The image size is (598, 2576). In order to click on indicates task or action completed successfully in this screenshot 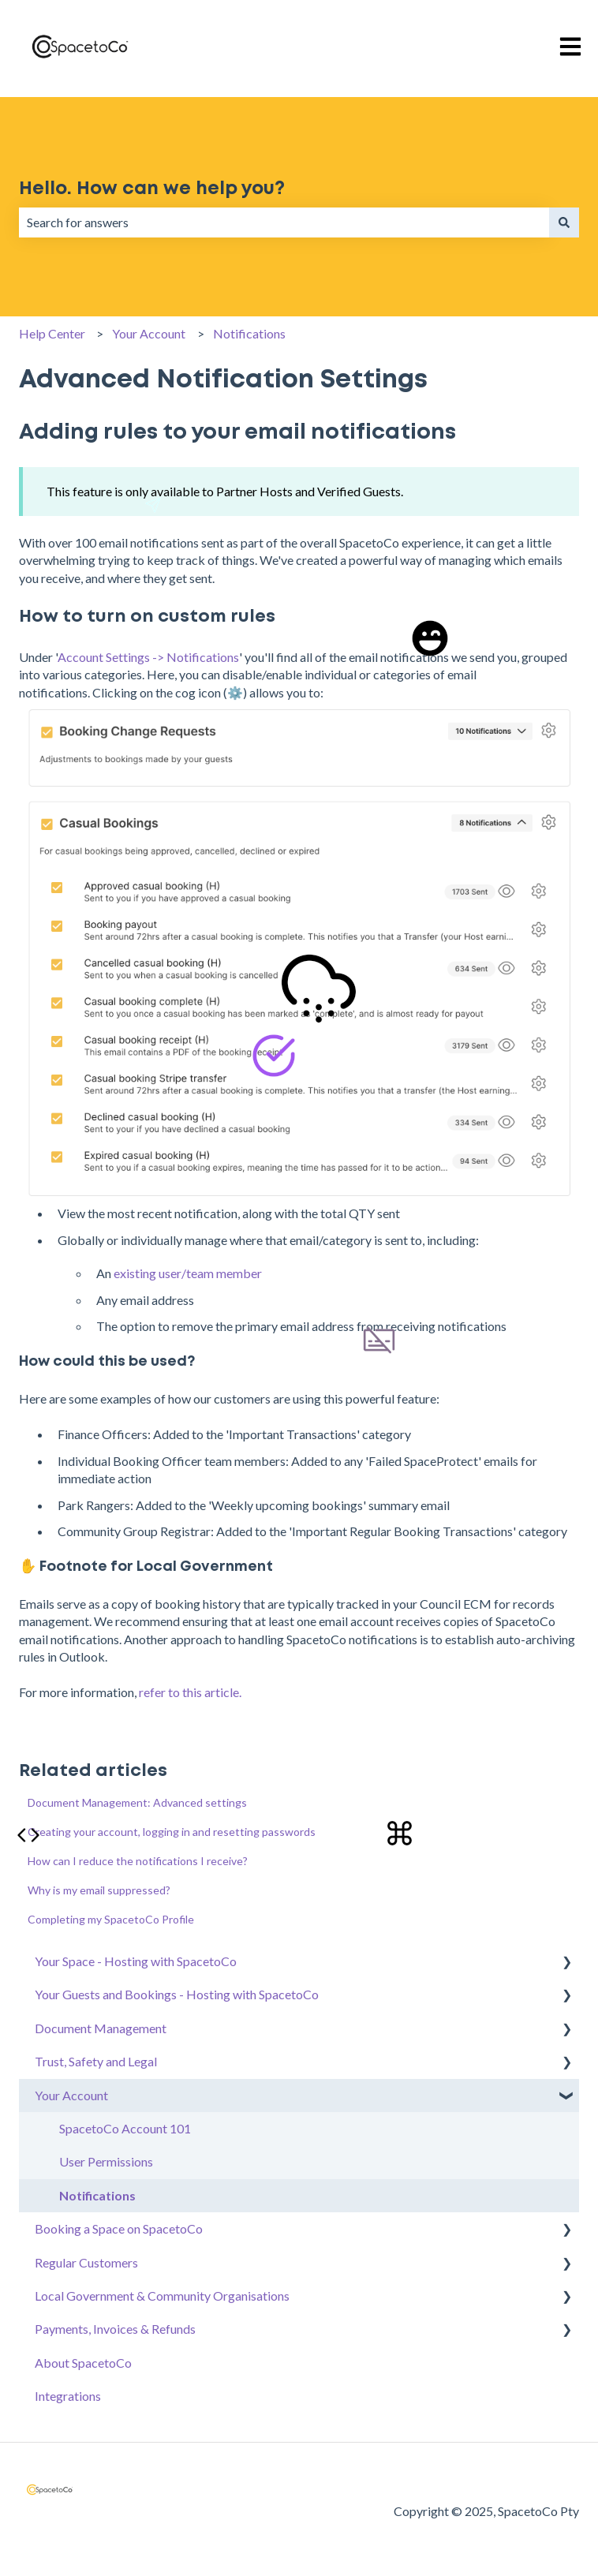, I will do `click(274, 1056)`.